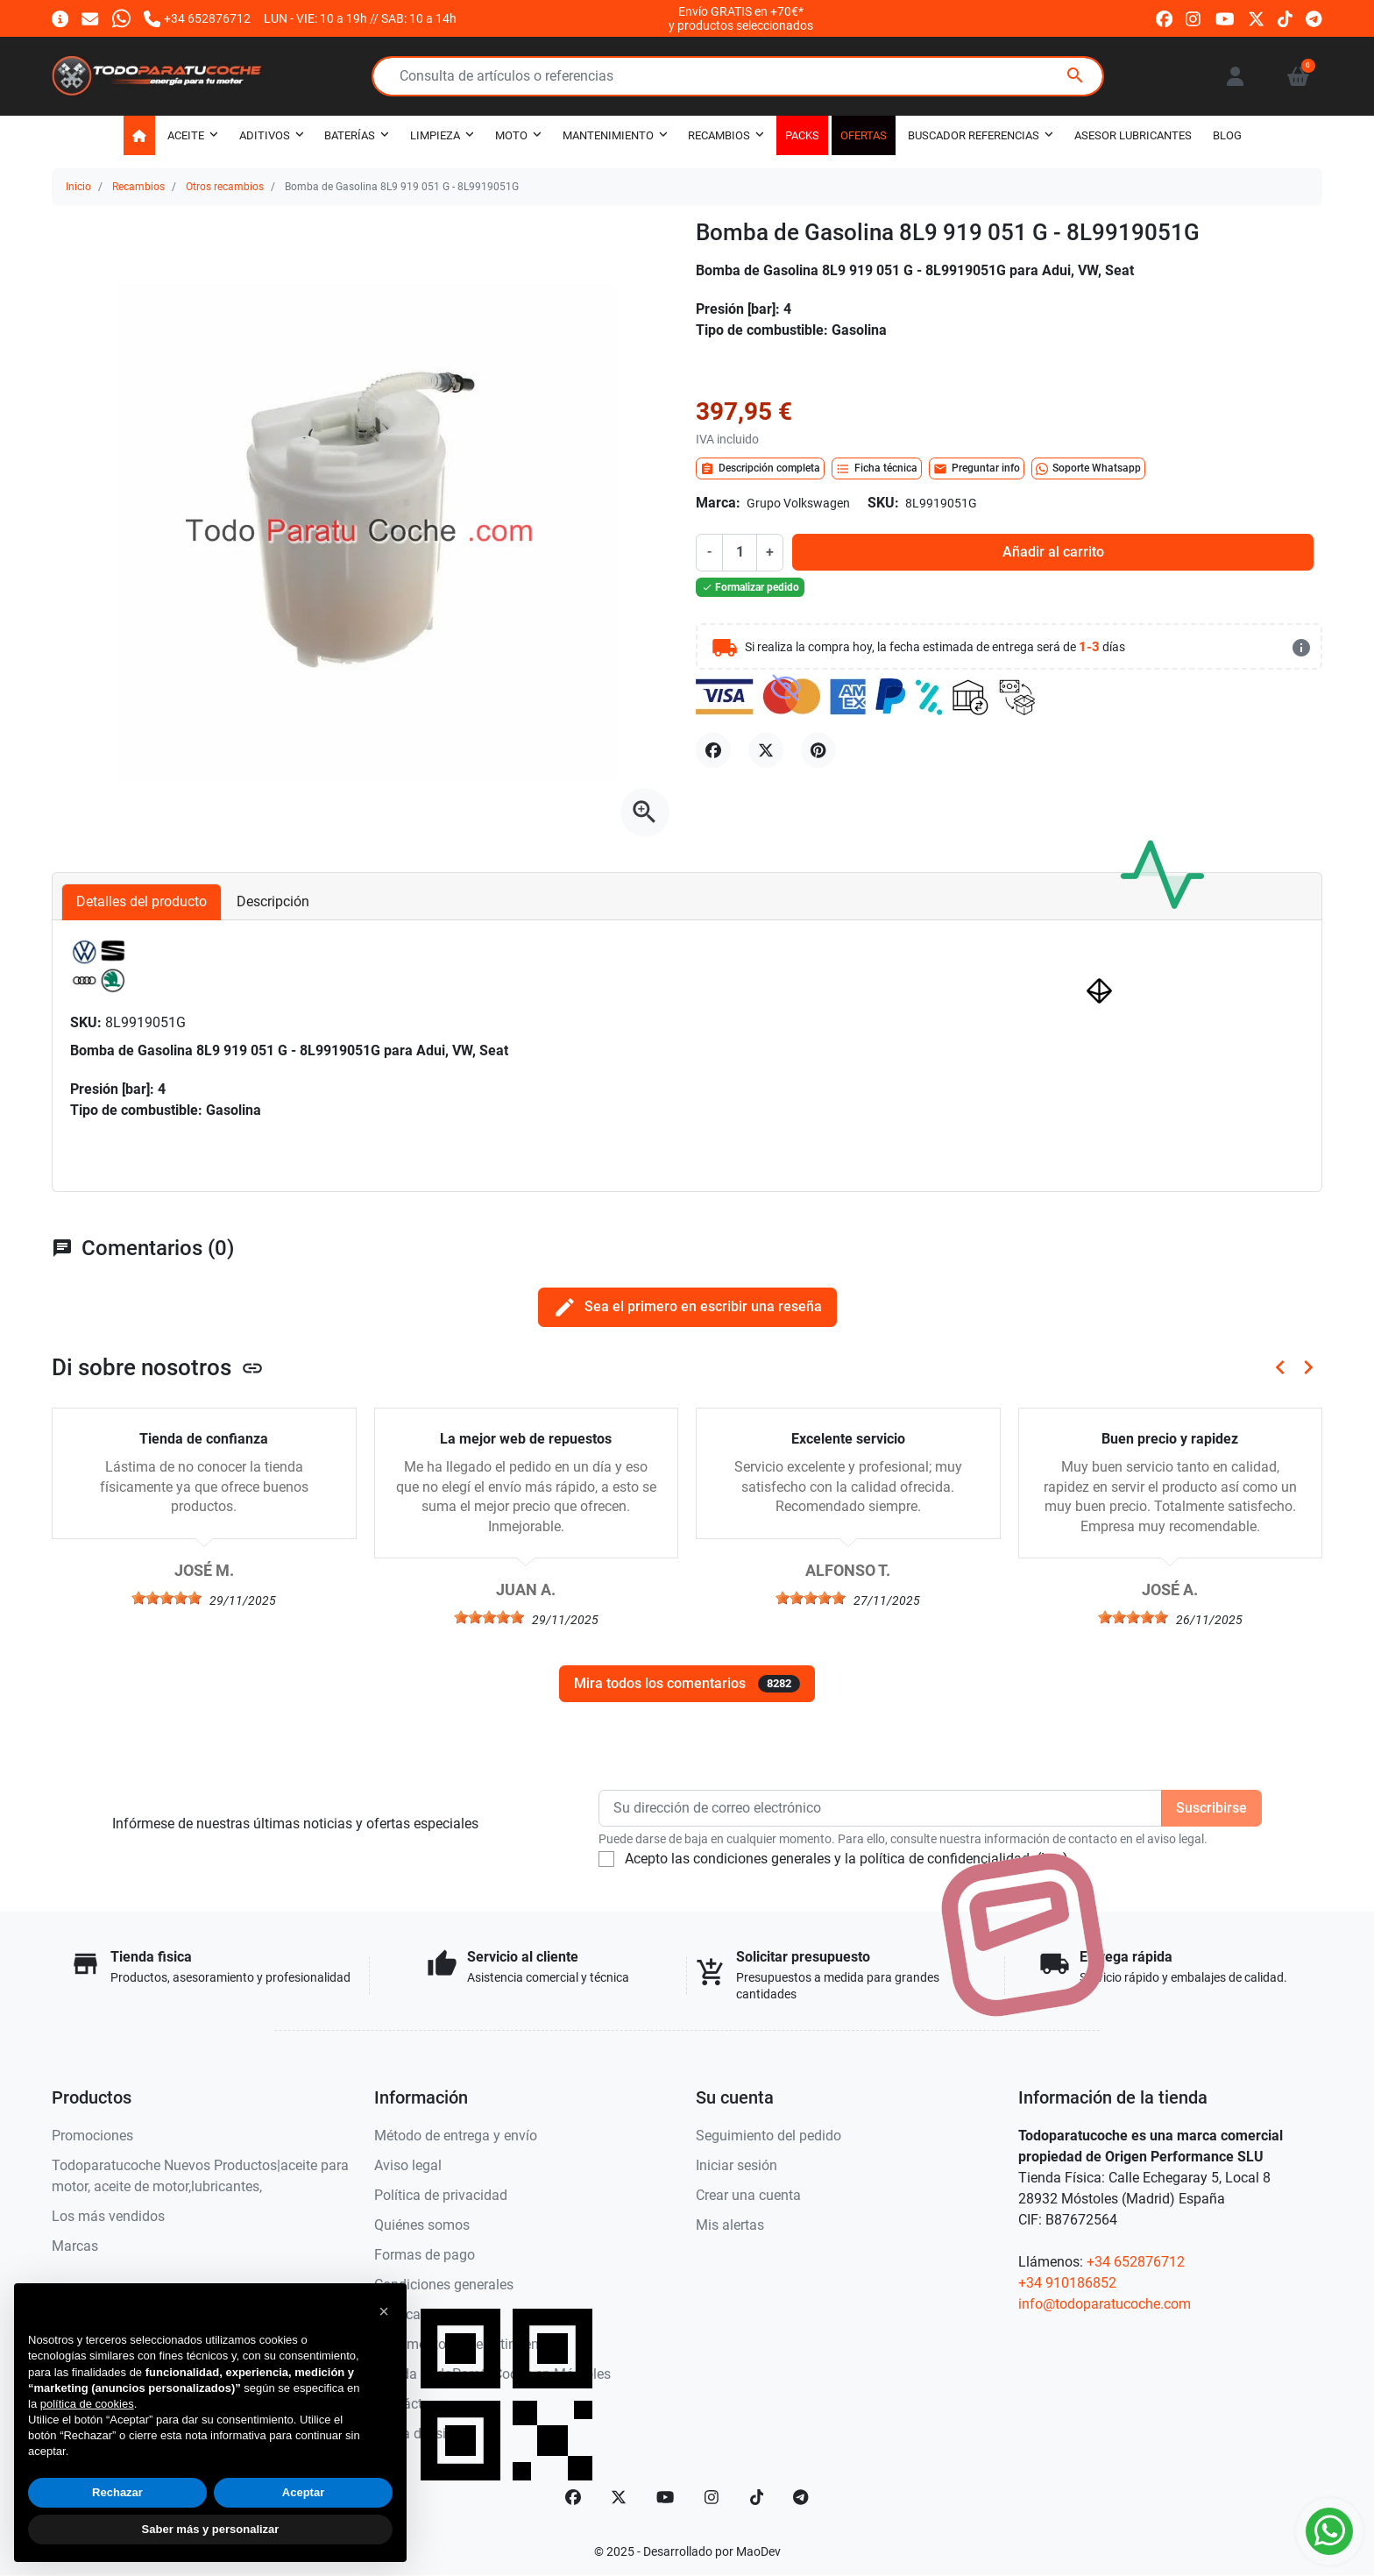 The width and height of the screenshot is (1374, 2576). Describe the element at coordinates (785, 687) in the screenshot. I see `hide password or sensitive content` at that location.